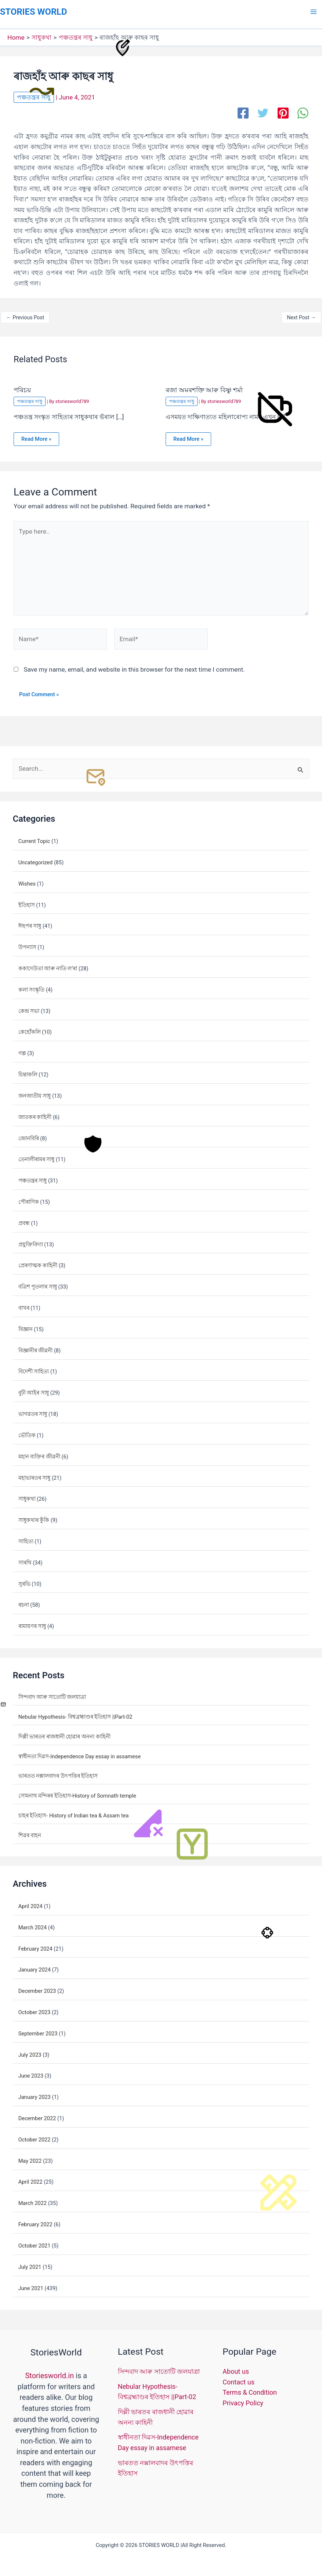  What do you see at coordinates (192, 1844) in the screenshot?
I see `visit Y Combinator website` at bounding box center [192, 1844].